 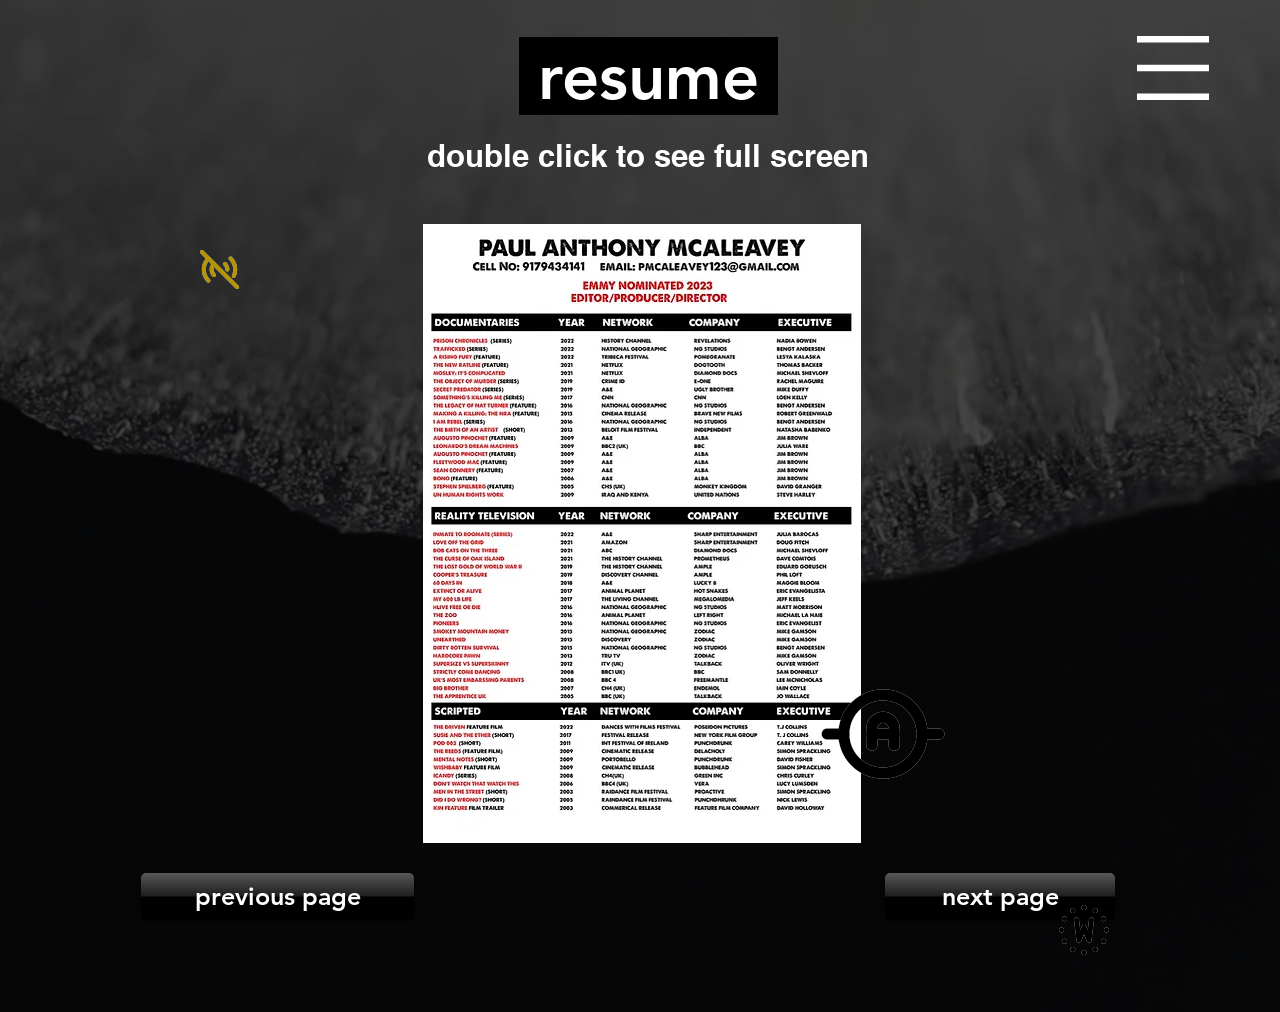 I want to click on ammeter symbol for circuit diagrams, so click(x=883, y=734).